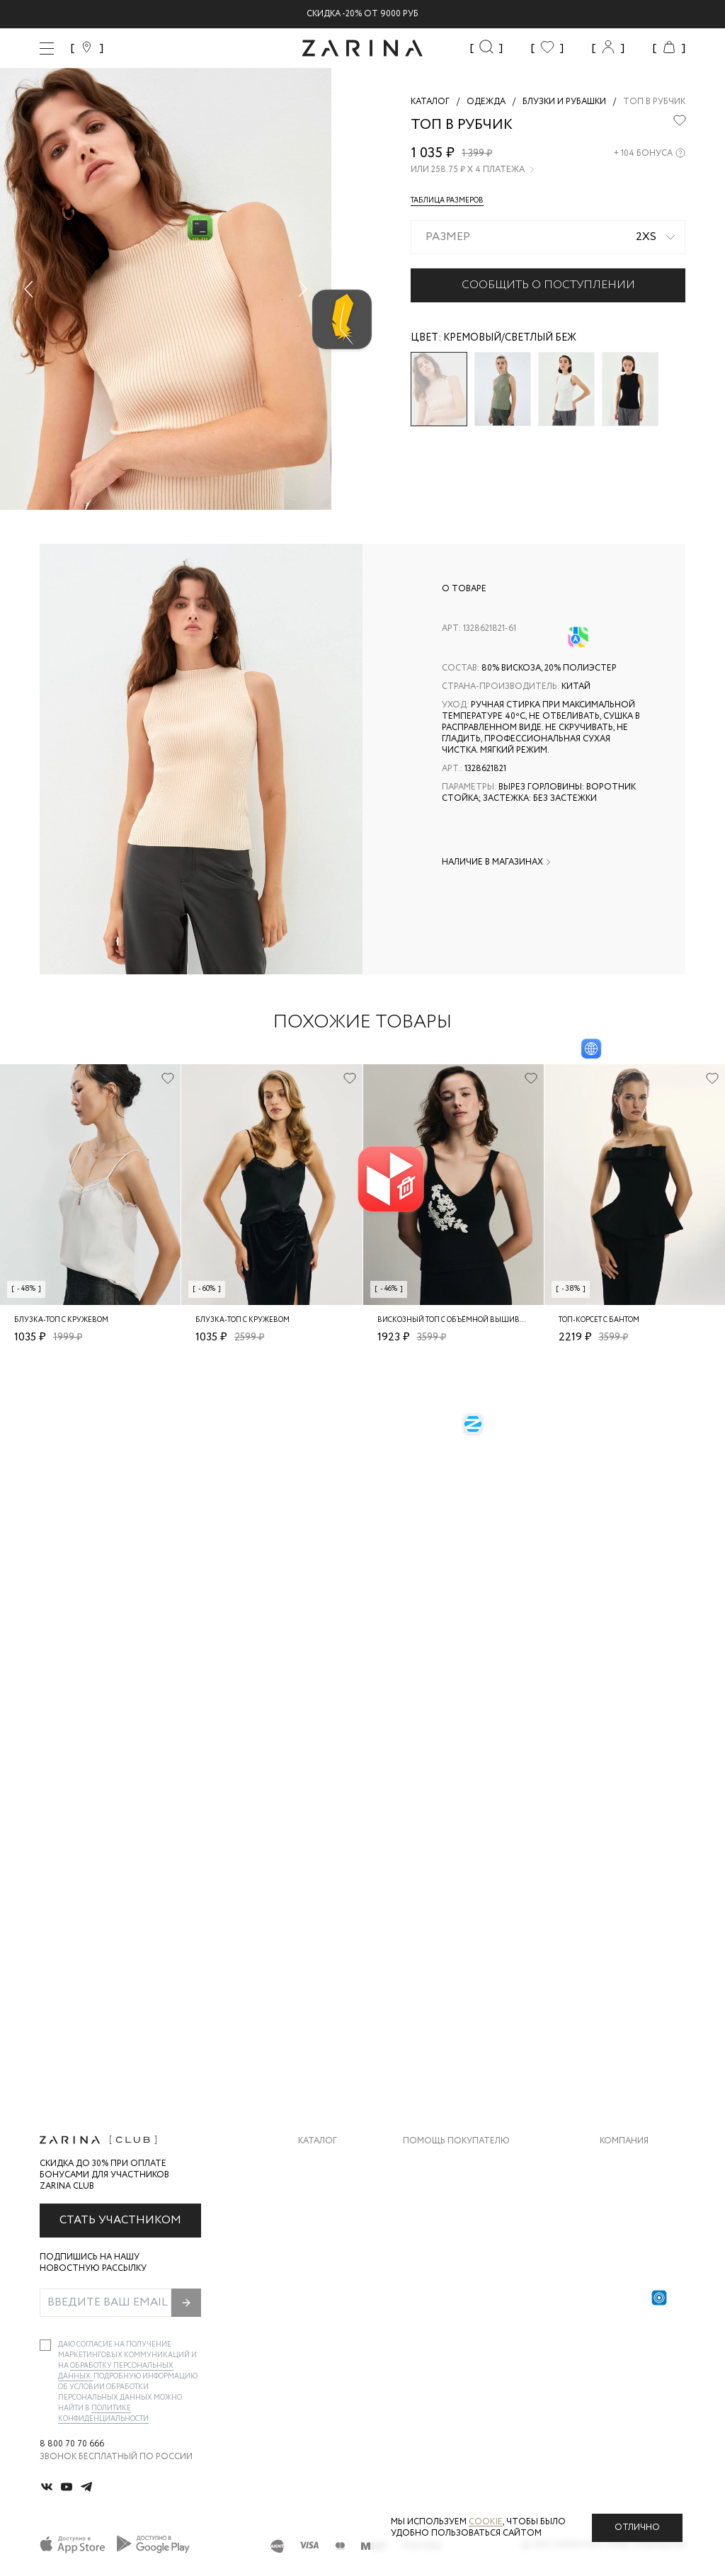  What do you see at coordinates (473, 1424) in the screenshot?
I see `open zorin os system settings or app launcher` at bounding box center [473, 1424].